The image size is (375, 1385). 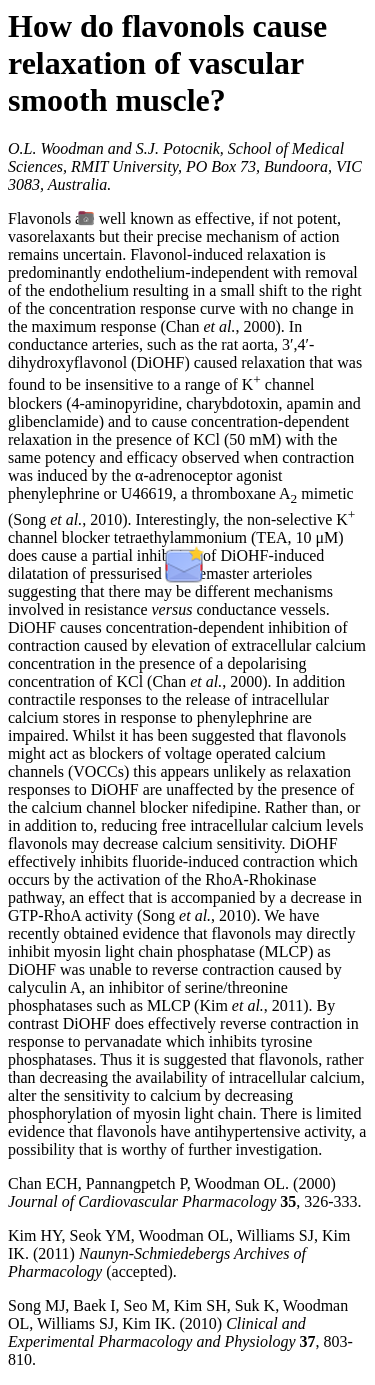 What do you see at coordinates (86, 218) in the screenshot?
I see `access your home folder` at bounding box center [86, 218].